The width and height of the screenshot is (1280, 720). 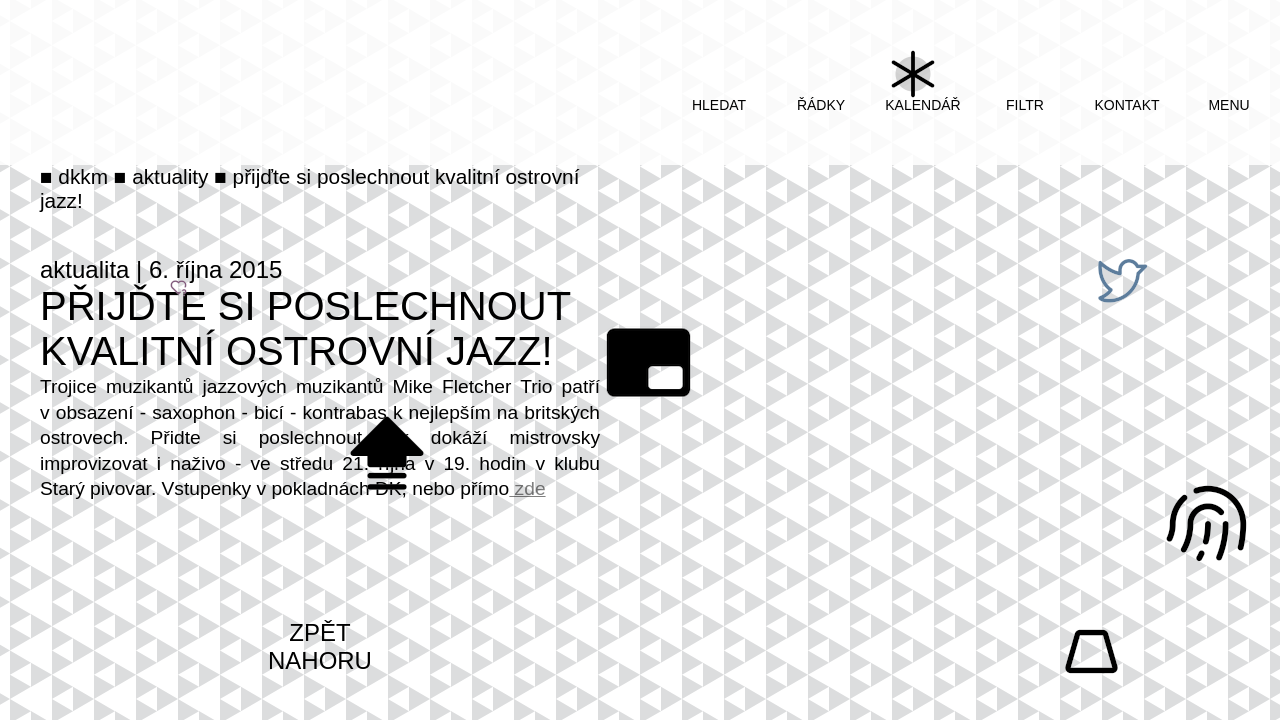 What do you see at coordinates (178, 287) in the screenshot?
I see `get help about favorites or liked items` at bounding box center [178, 287].